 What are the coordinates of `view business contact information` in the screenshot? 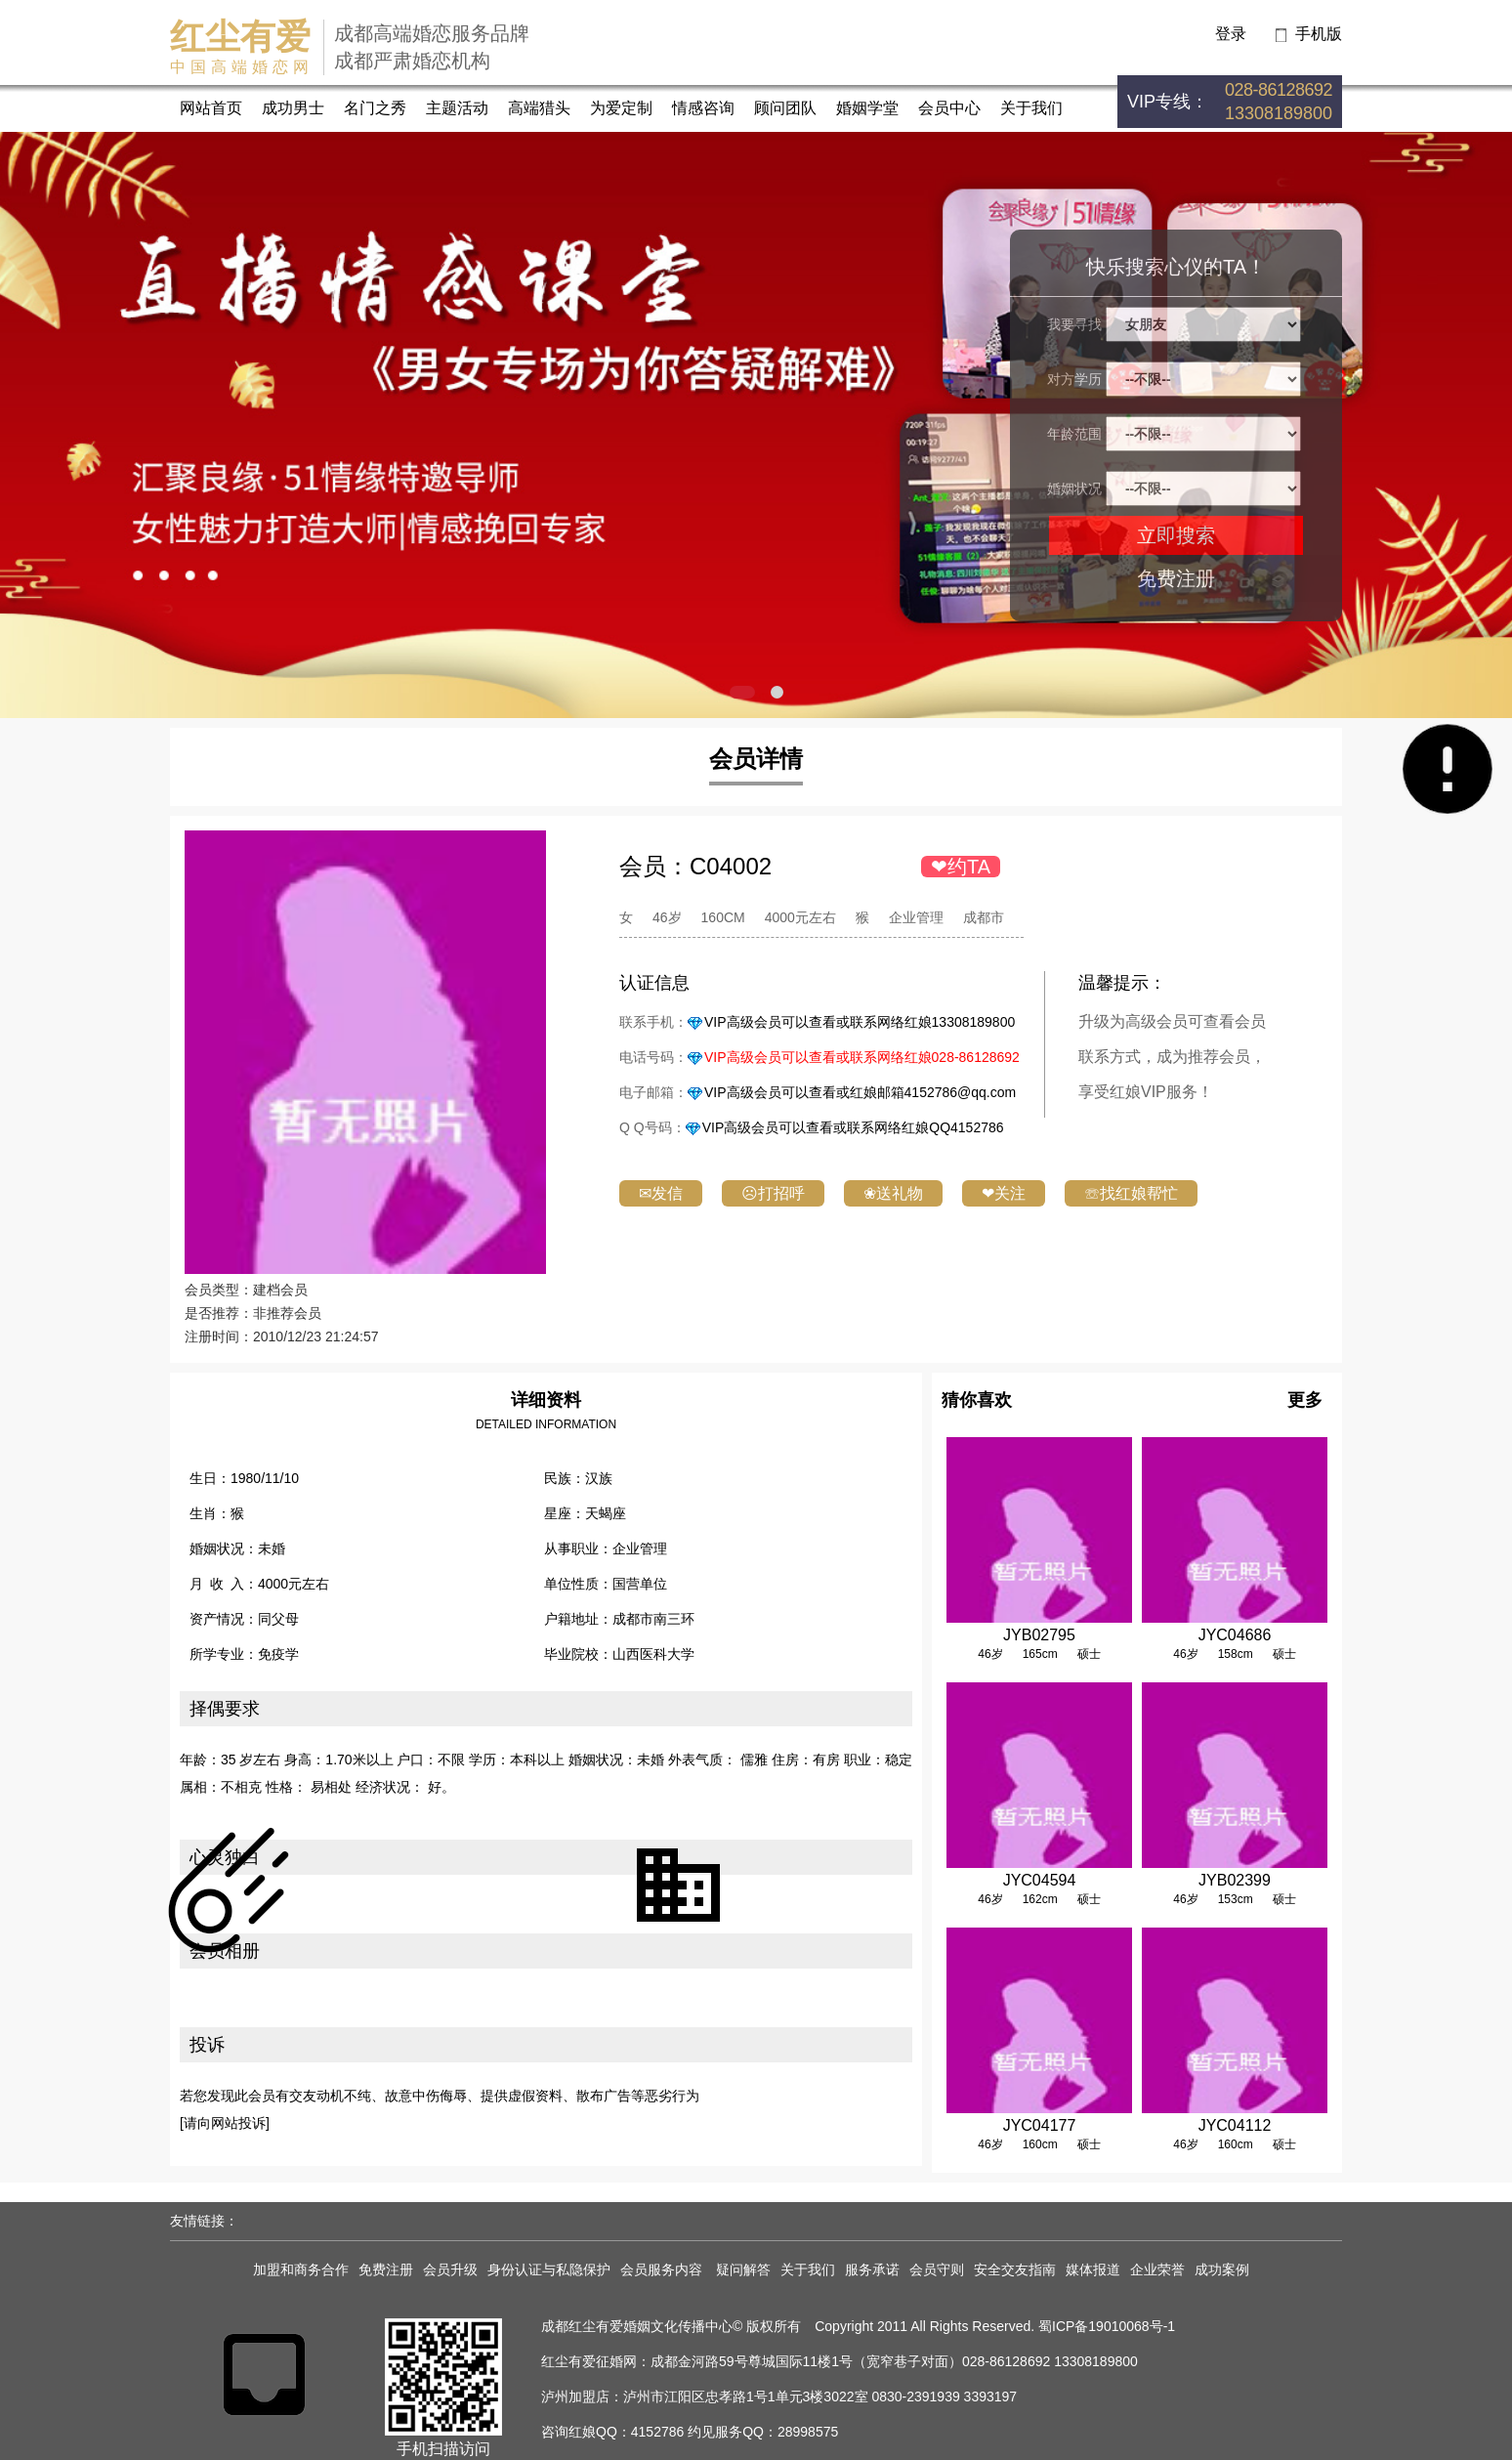 It's located at (678, 1885).